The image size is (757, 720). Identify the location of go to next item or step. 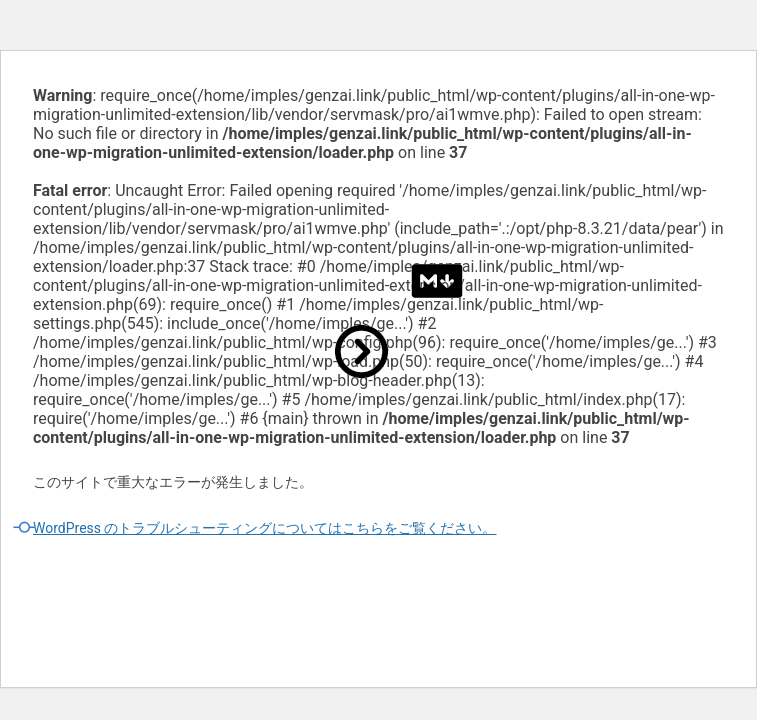
(361, 351).